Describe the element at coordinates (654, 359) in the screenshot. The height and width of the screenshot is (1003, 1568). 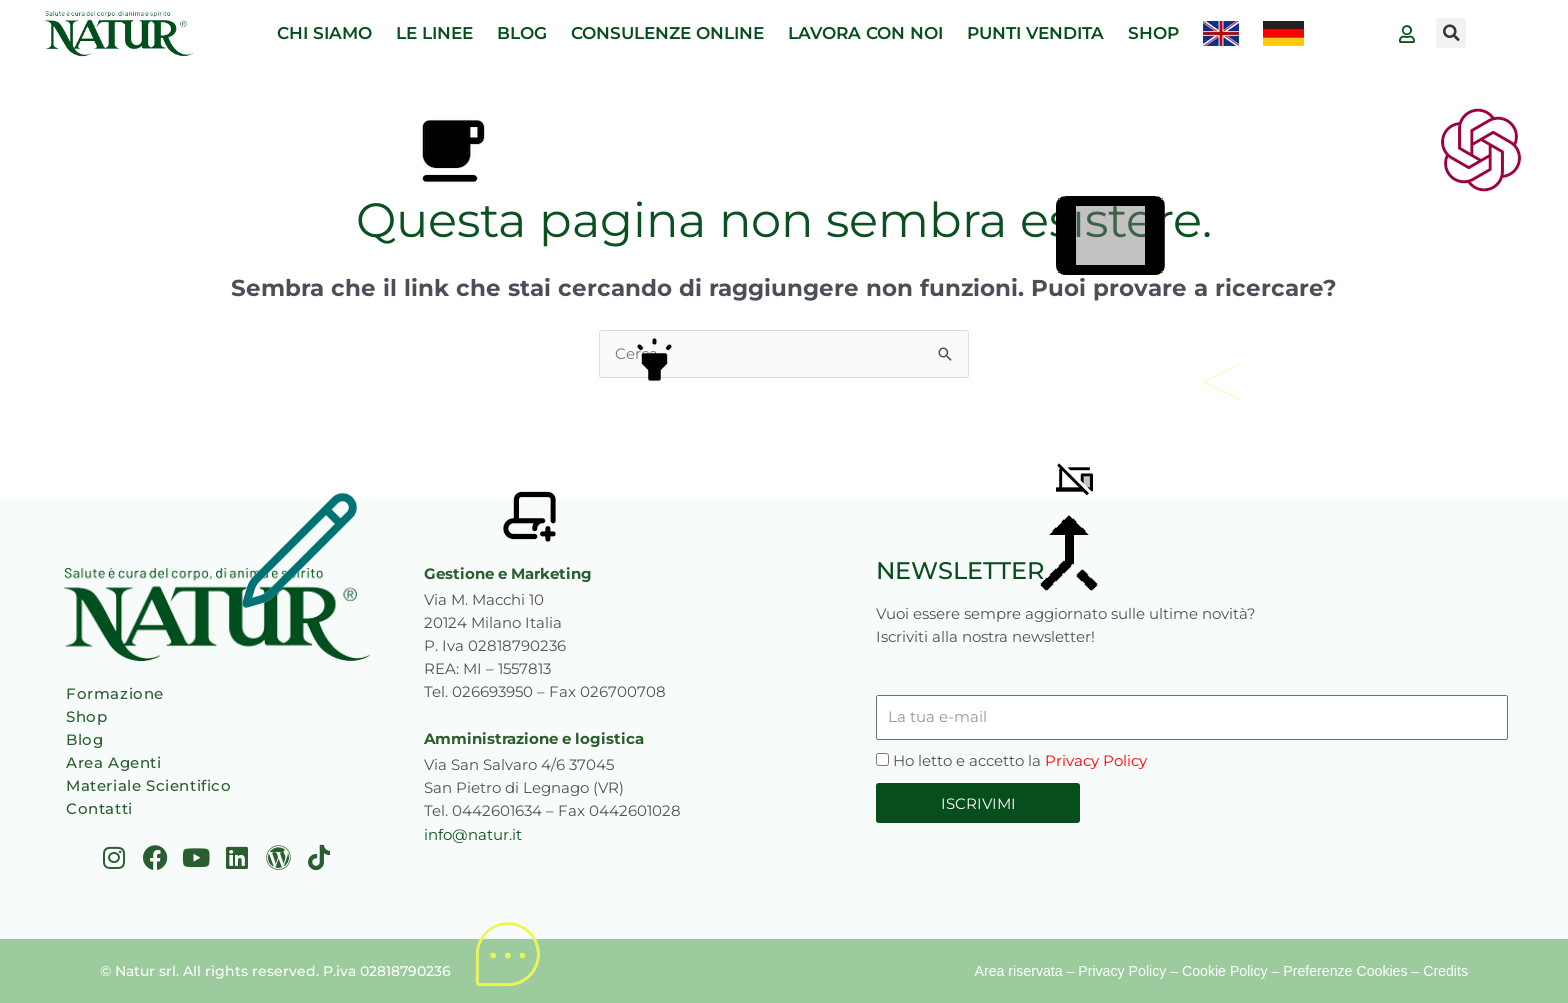
I see `highlight selected text` at that location.